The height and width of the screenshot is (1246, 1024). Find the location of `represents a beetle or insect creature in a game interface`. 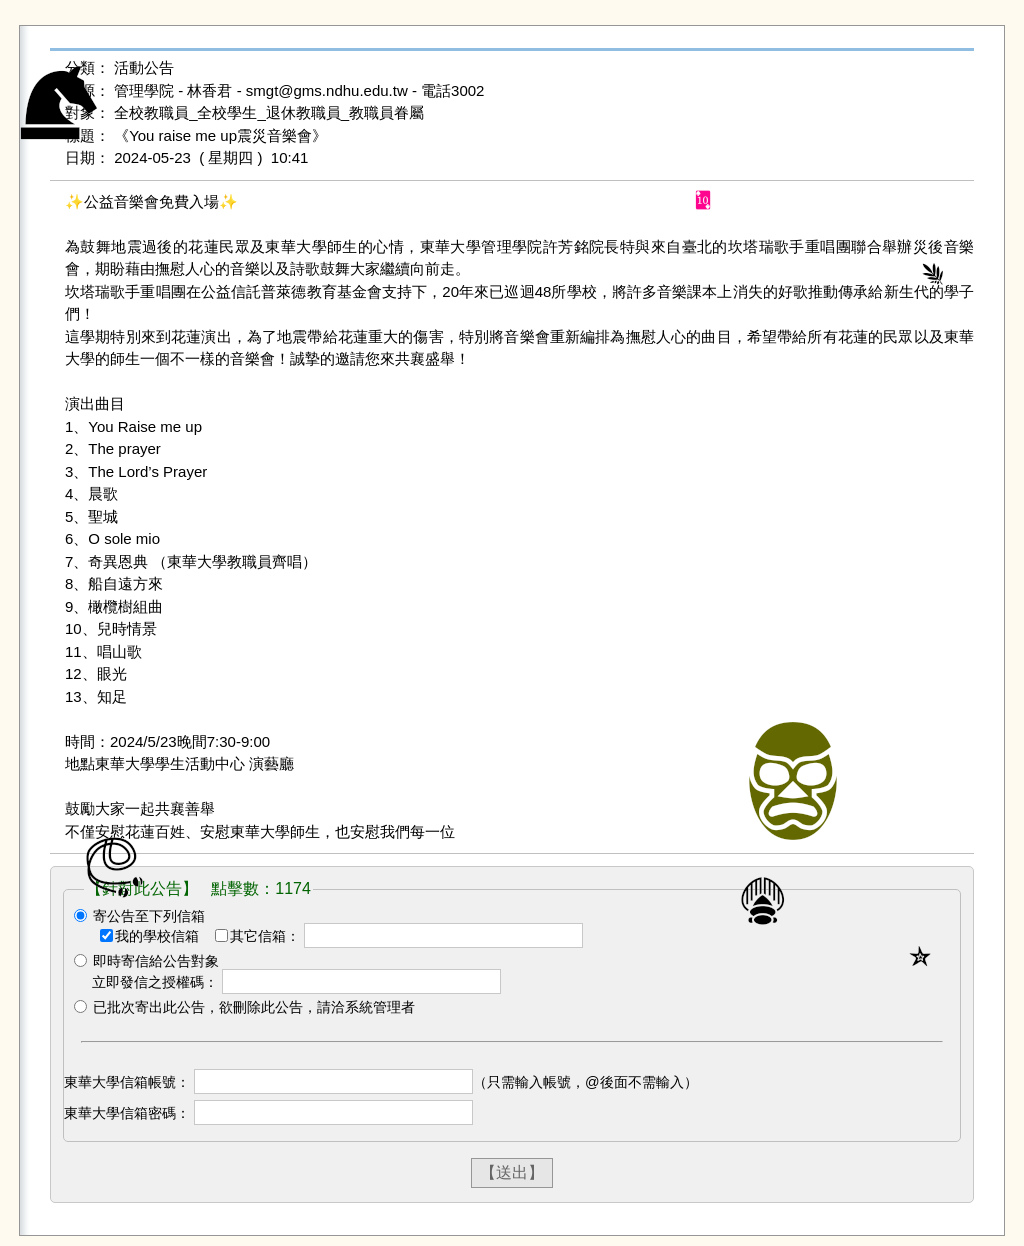

represents a beetle or insect creature in a game interface is located at coordinates (762, 901).